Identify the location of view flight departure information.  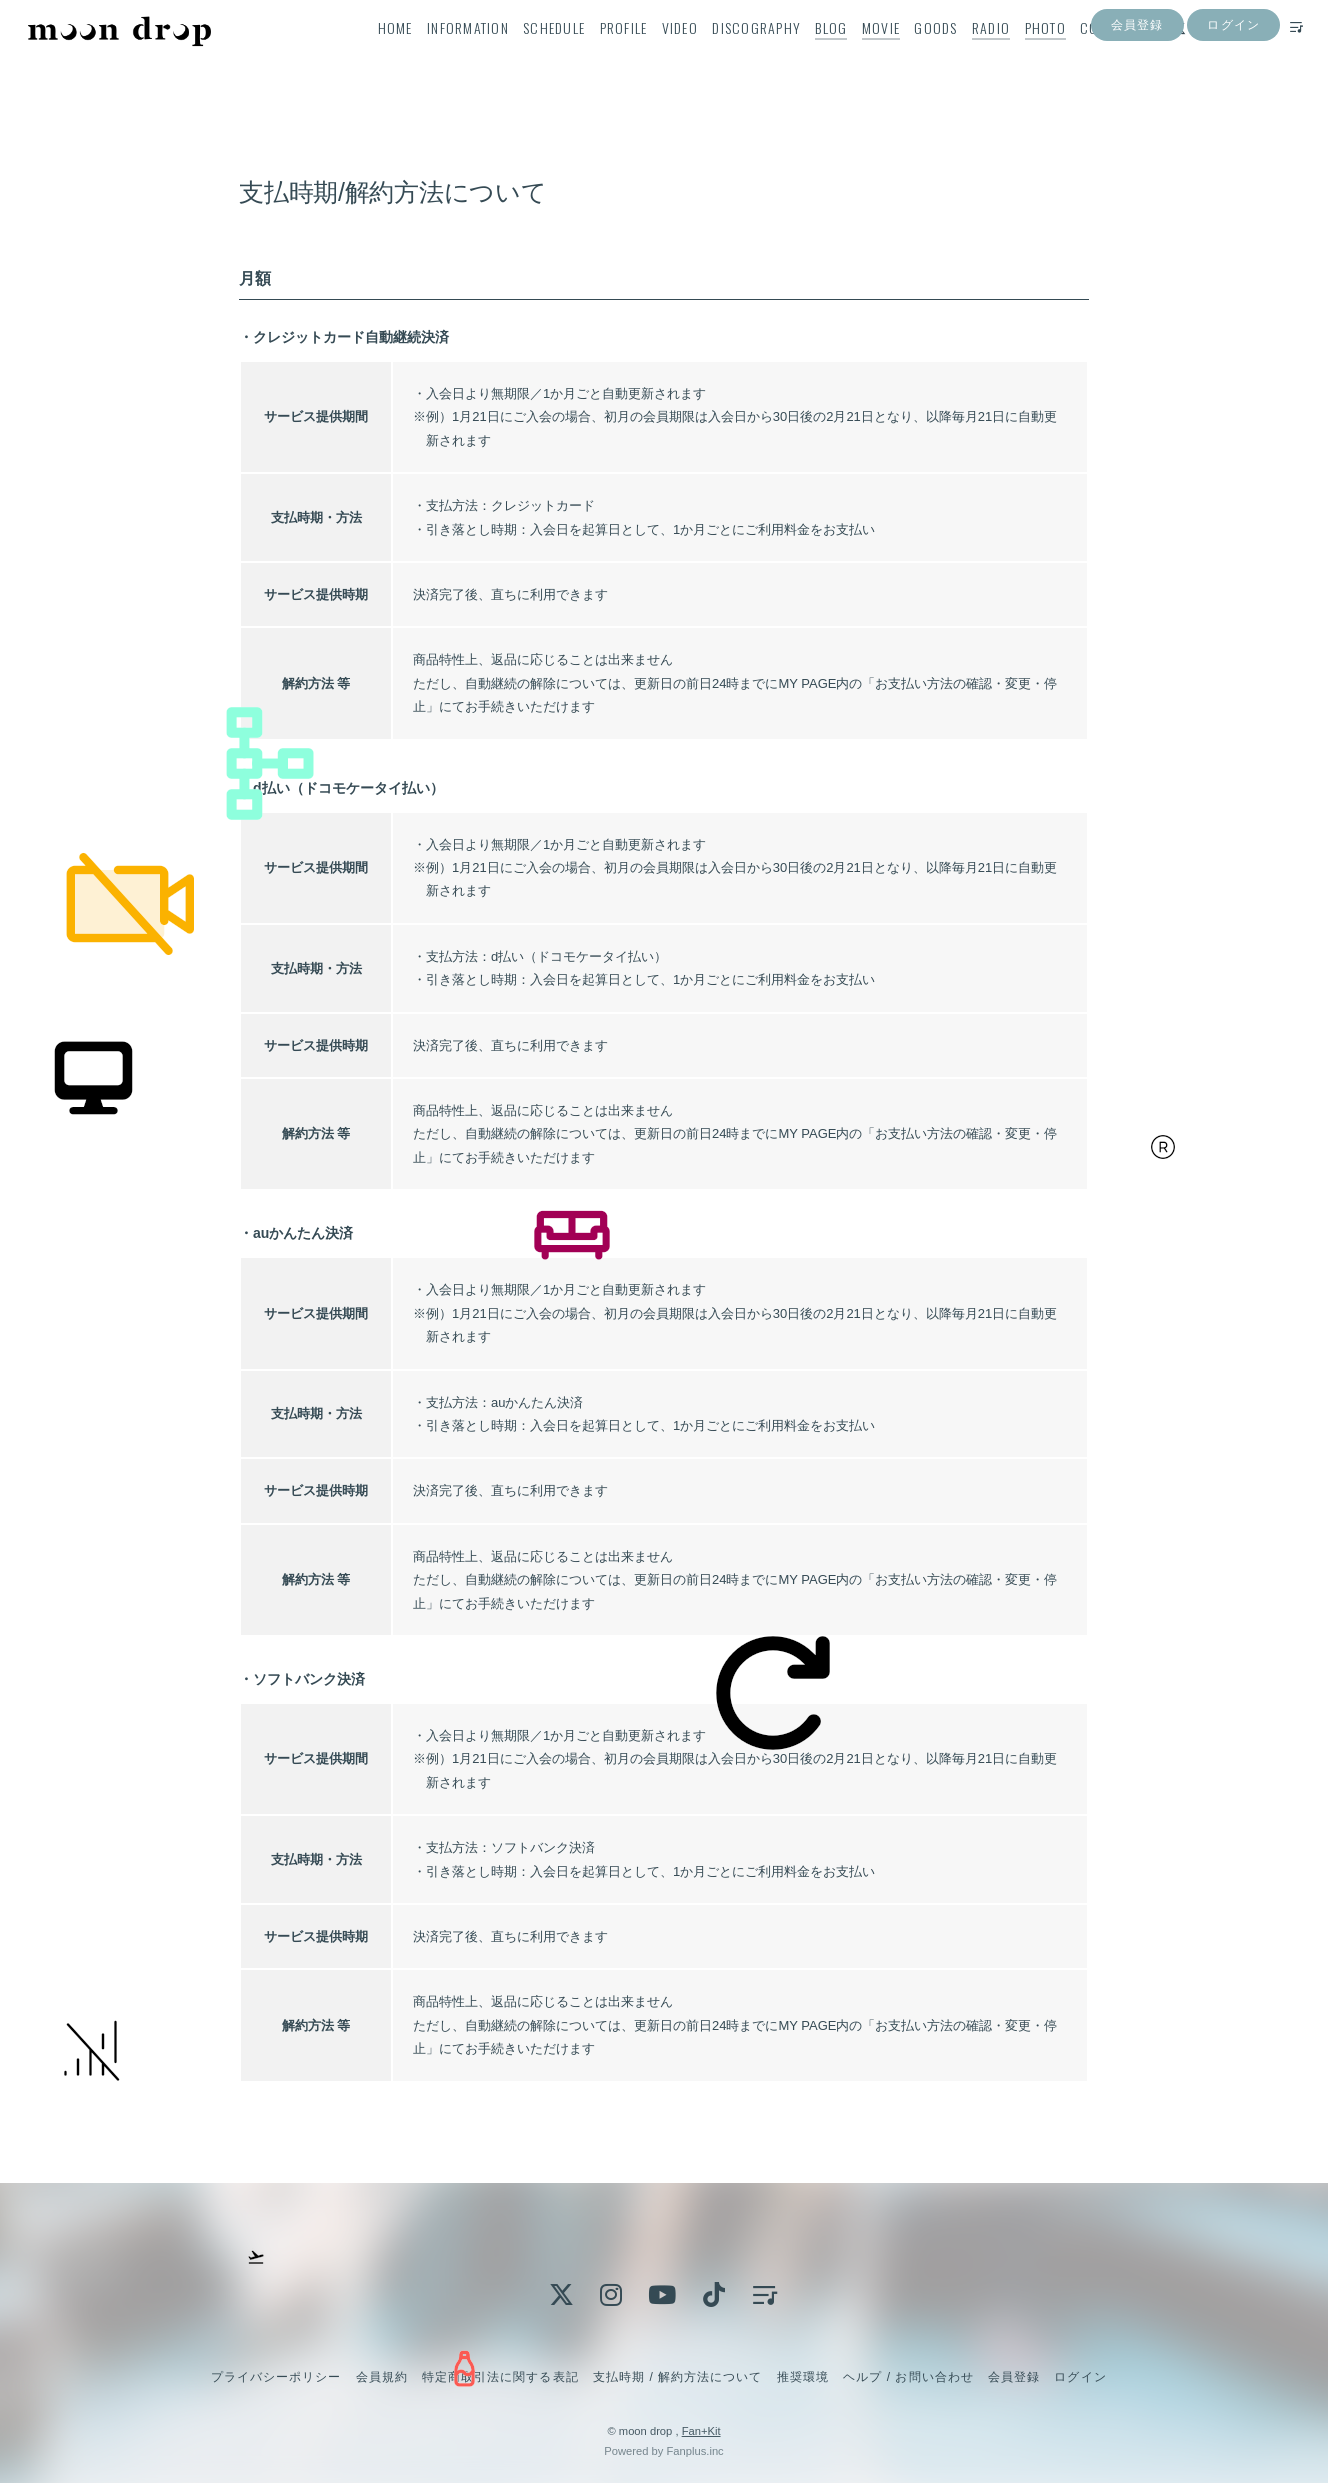
(256, 2257).